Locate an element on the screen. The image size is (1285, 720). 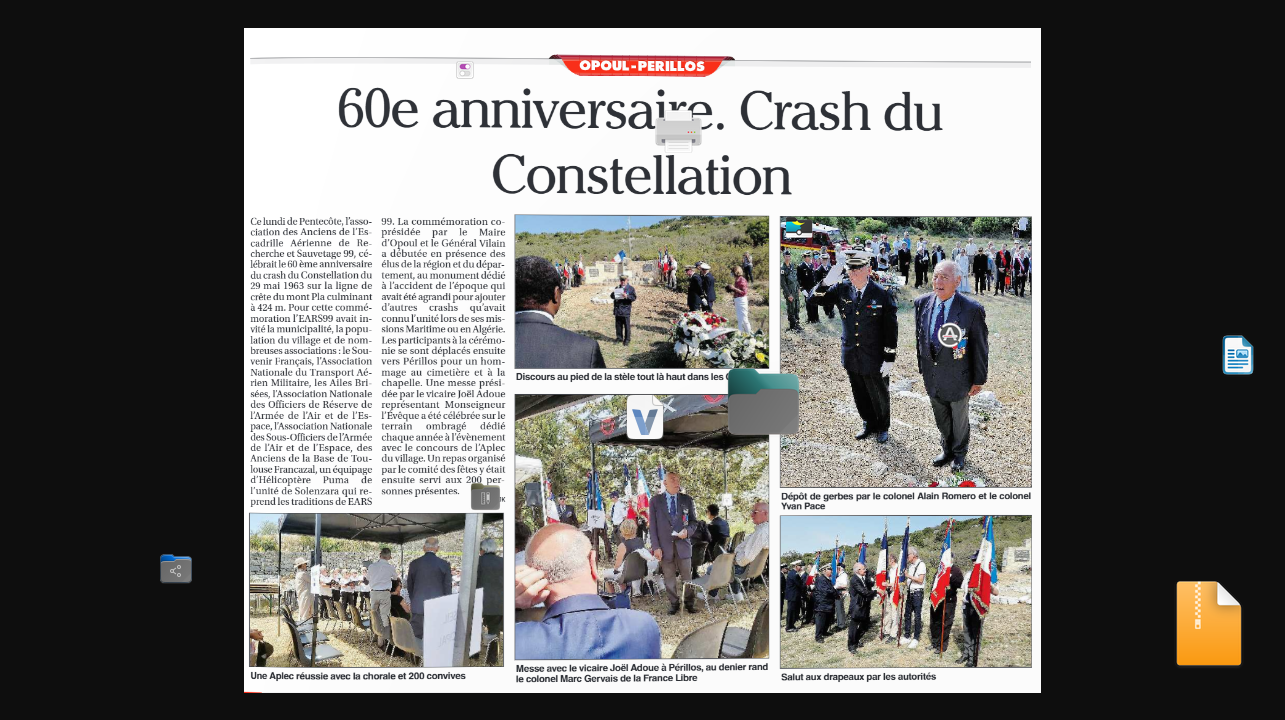
open system settings or preferences is located at coordinates (465, 70).